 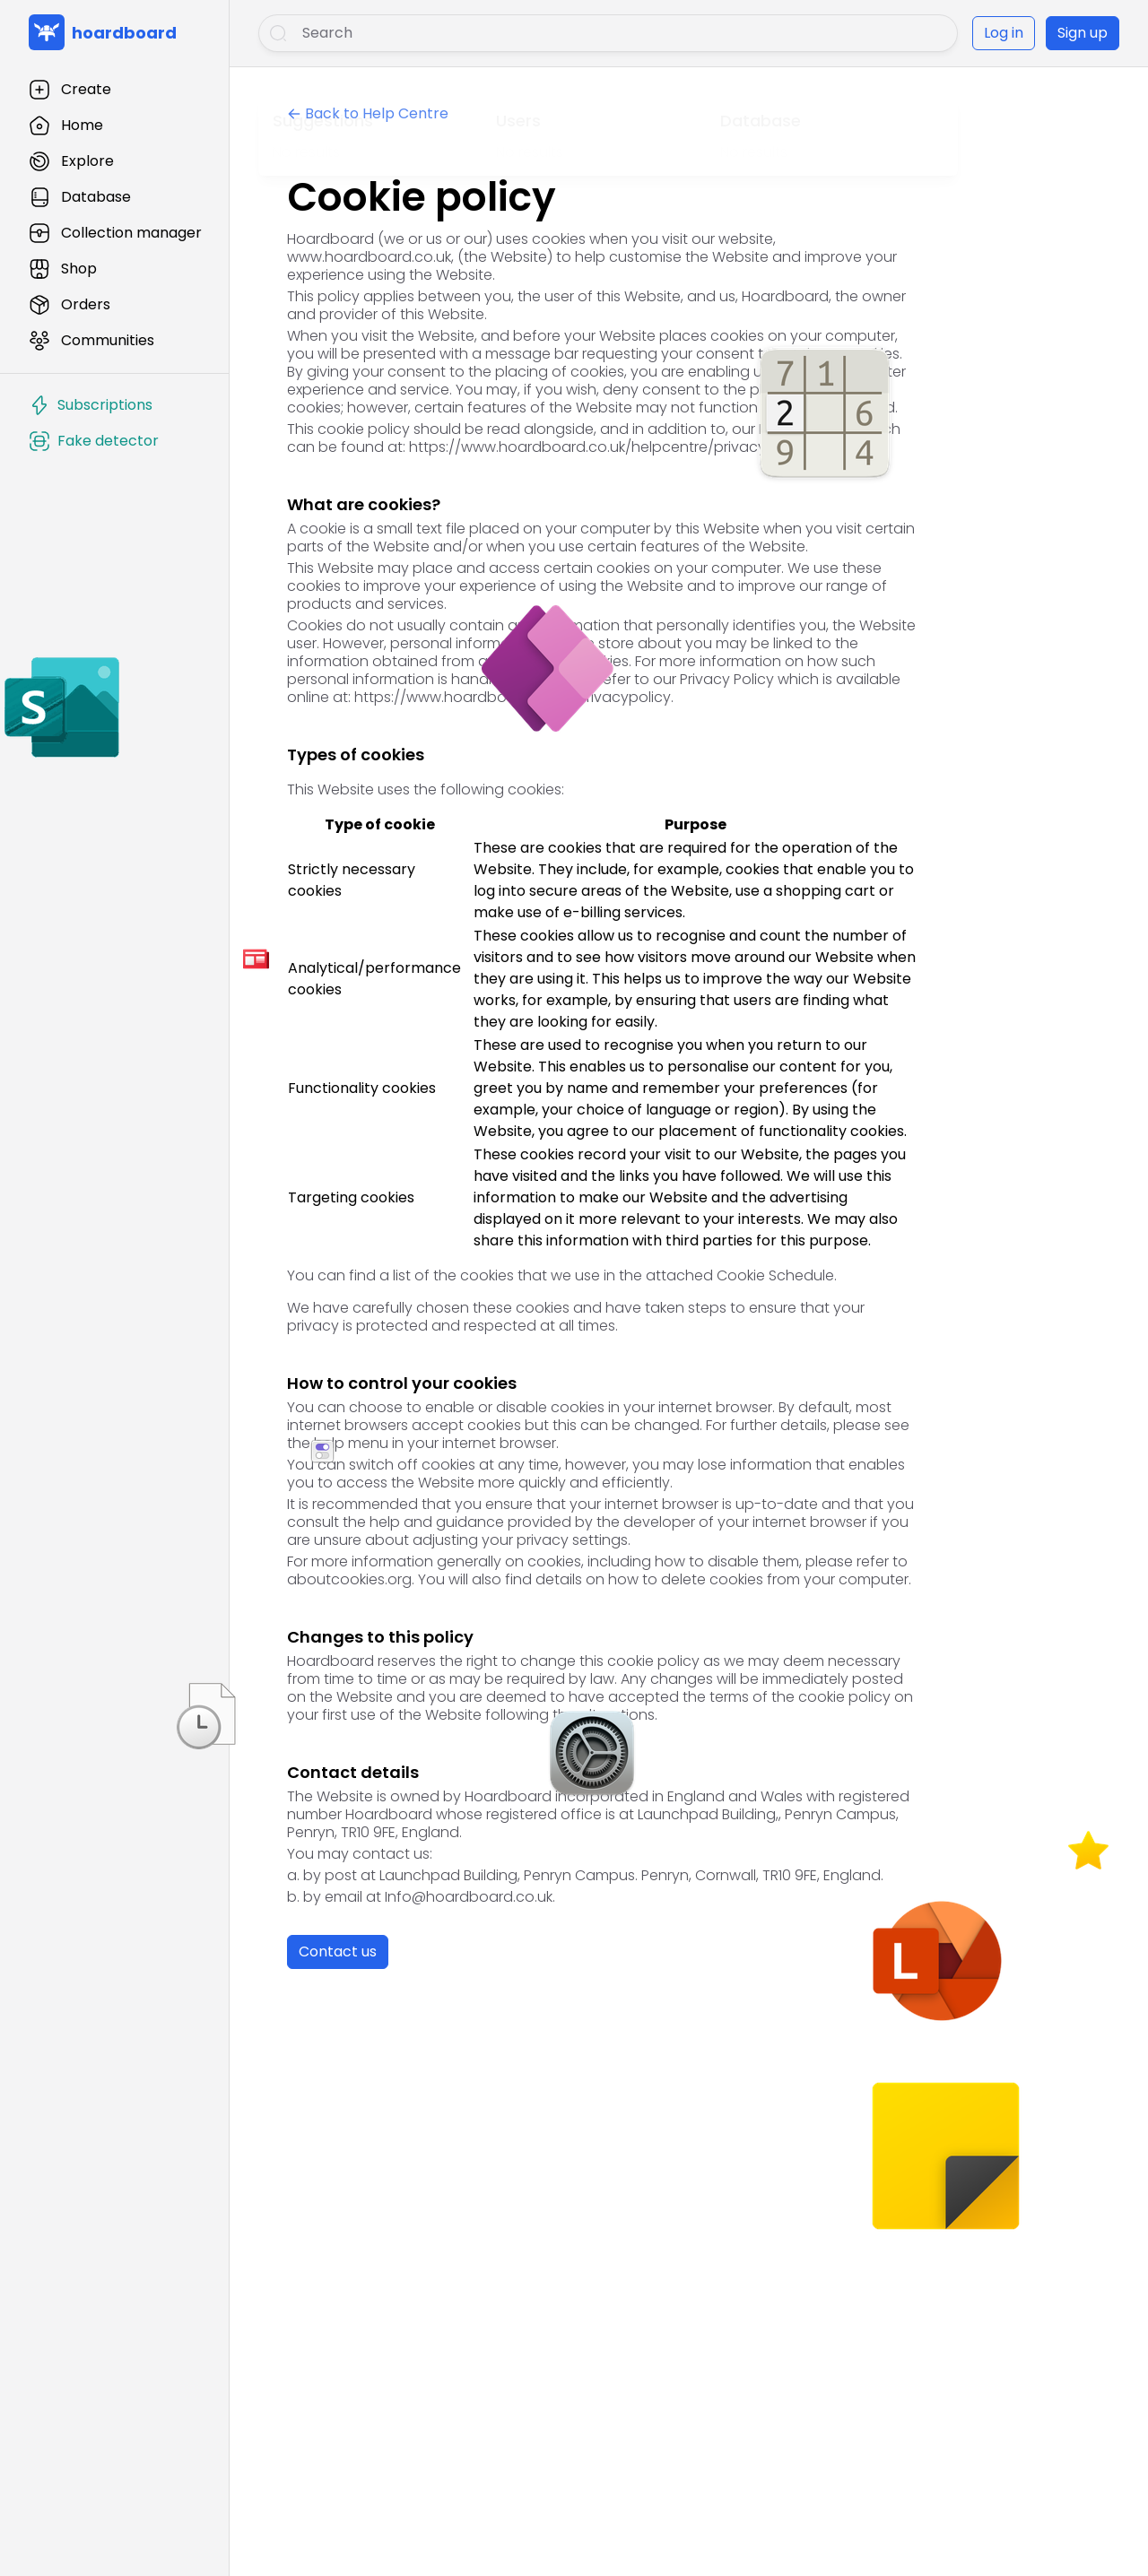 What do you see at coordinates (322, 1451) in the screenshot?
I see `open system settings or preferences` at bounding box center [322, 1451].